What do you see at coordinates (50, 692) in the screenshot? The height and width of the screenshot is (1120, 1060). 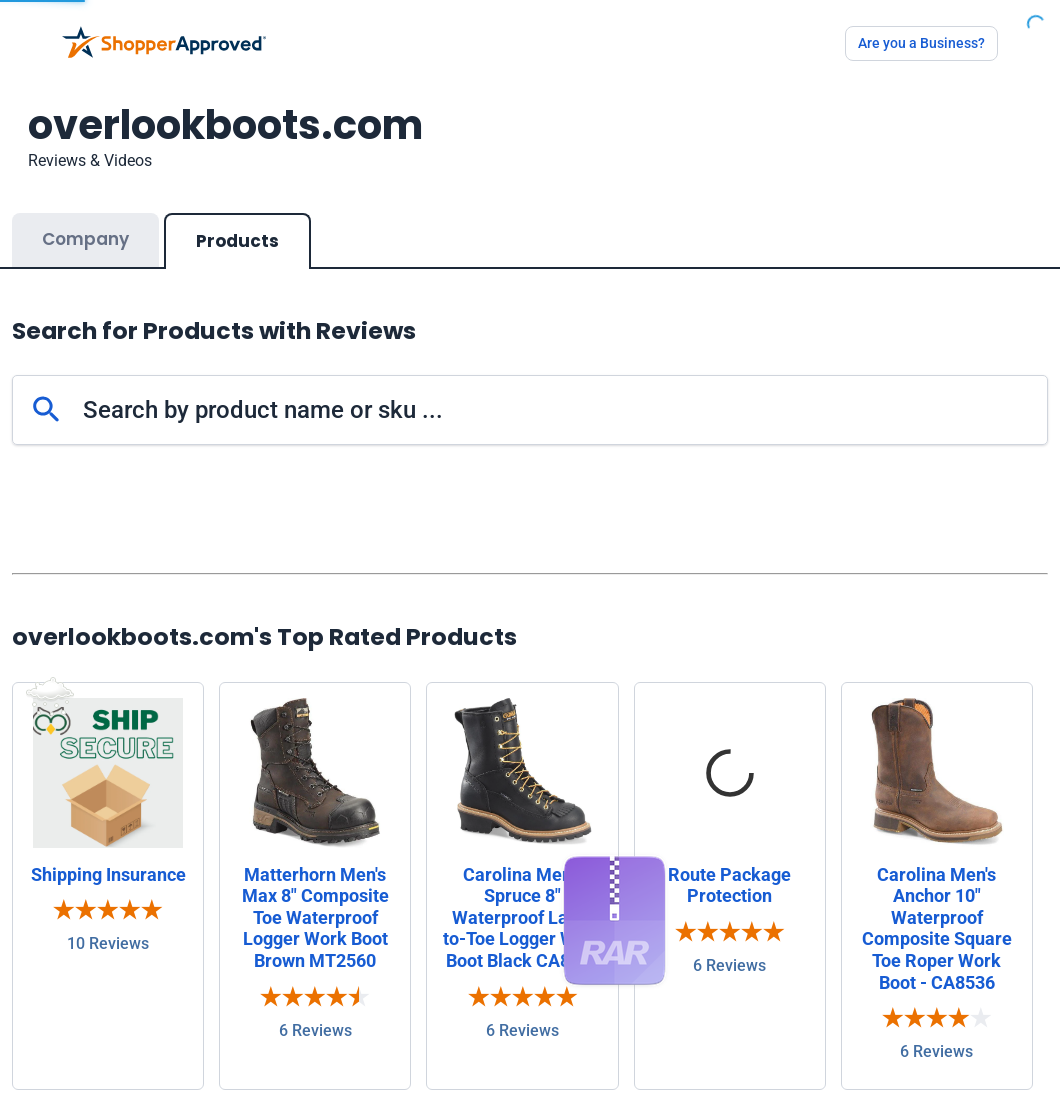 I see `indicates snowy weather conditions` at bounding box center [50, 692].